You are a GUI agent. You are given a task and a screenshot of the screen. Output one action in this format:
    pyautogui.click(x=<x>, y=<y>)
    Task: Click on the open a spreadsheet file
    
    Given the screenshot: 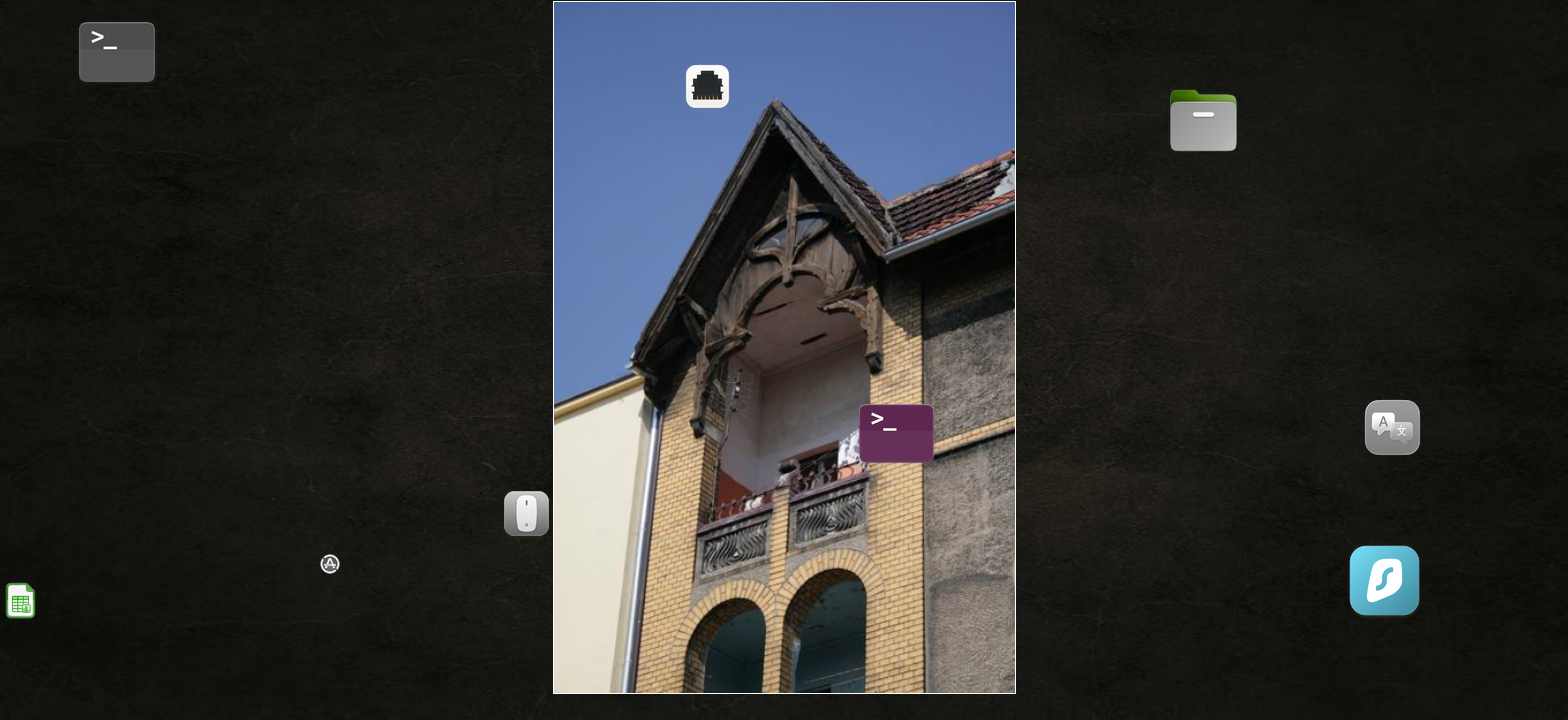 What is the action you would take?
    pyautogui.click(x=20, y=600)
    